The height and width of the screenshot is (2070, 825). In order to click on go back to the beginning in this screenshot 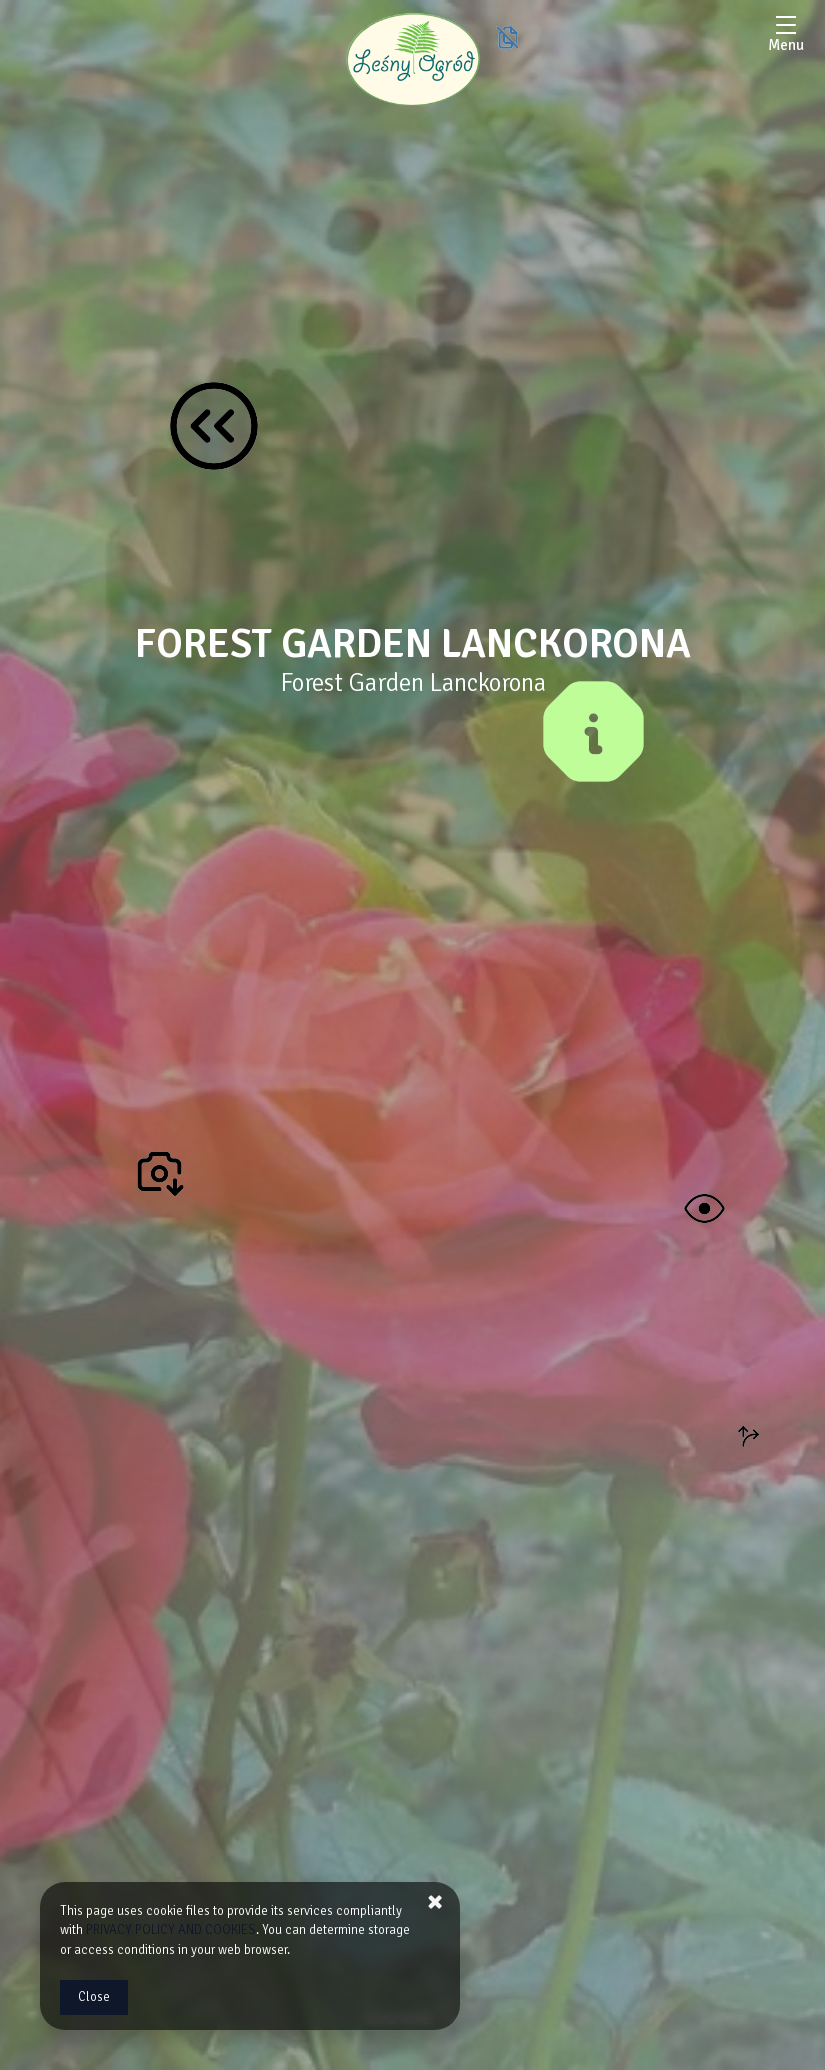, I will do `click(214, 426)`.